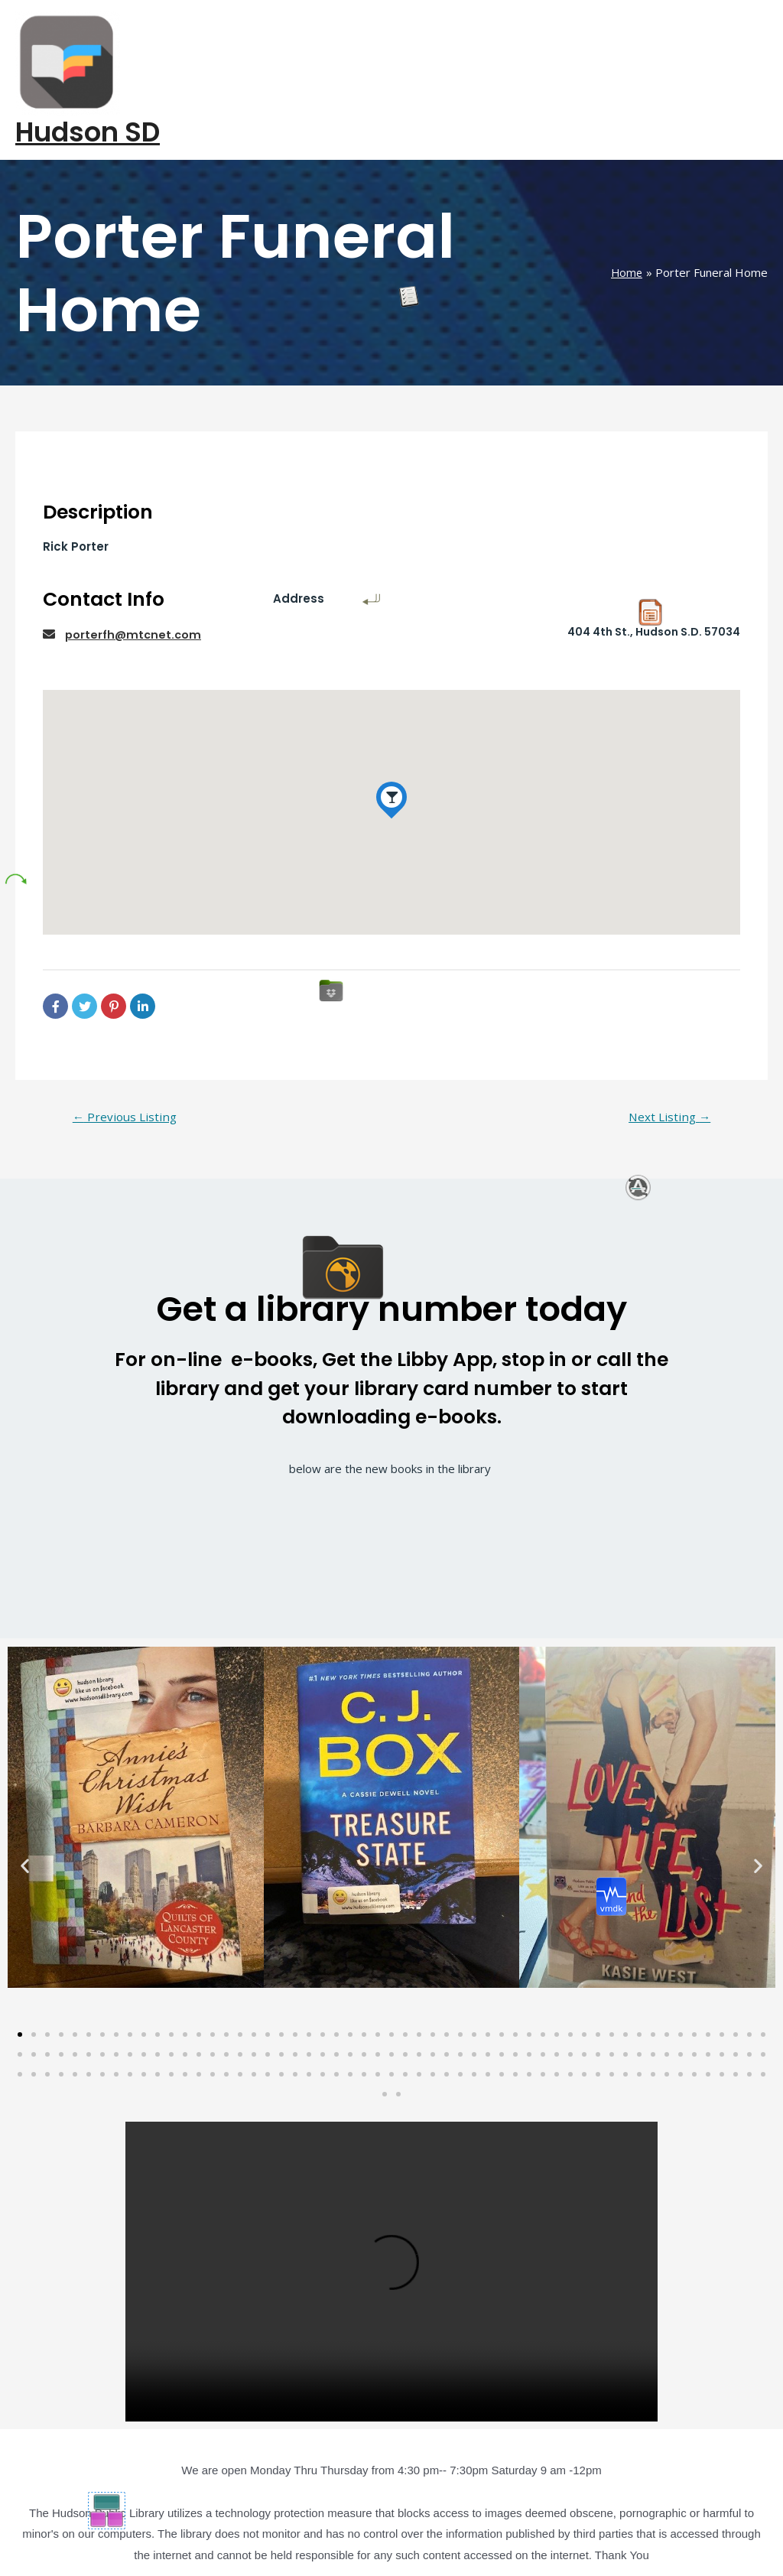 This screenshot has width=783, height=2576. I want to click on select all items in the current view, so click(106, 2510).